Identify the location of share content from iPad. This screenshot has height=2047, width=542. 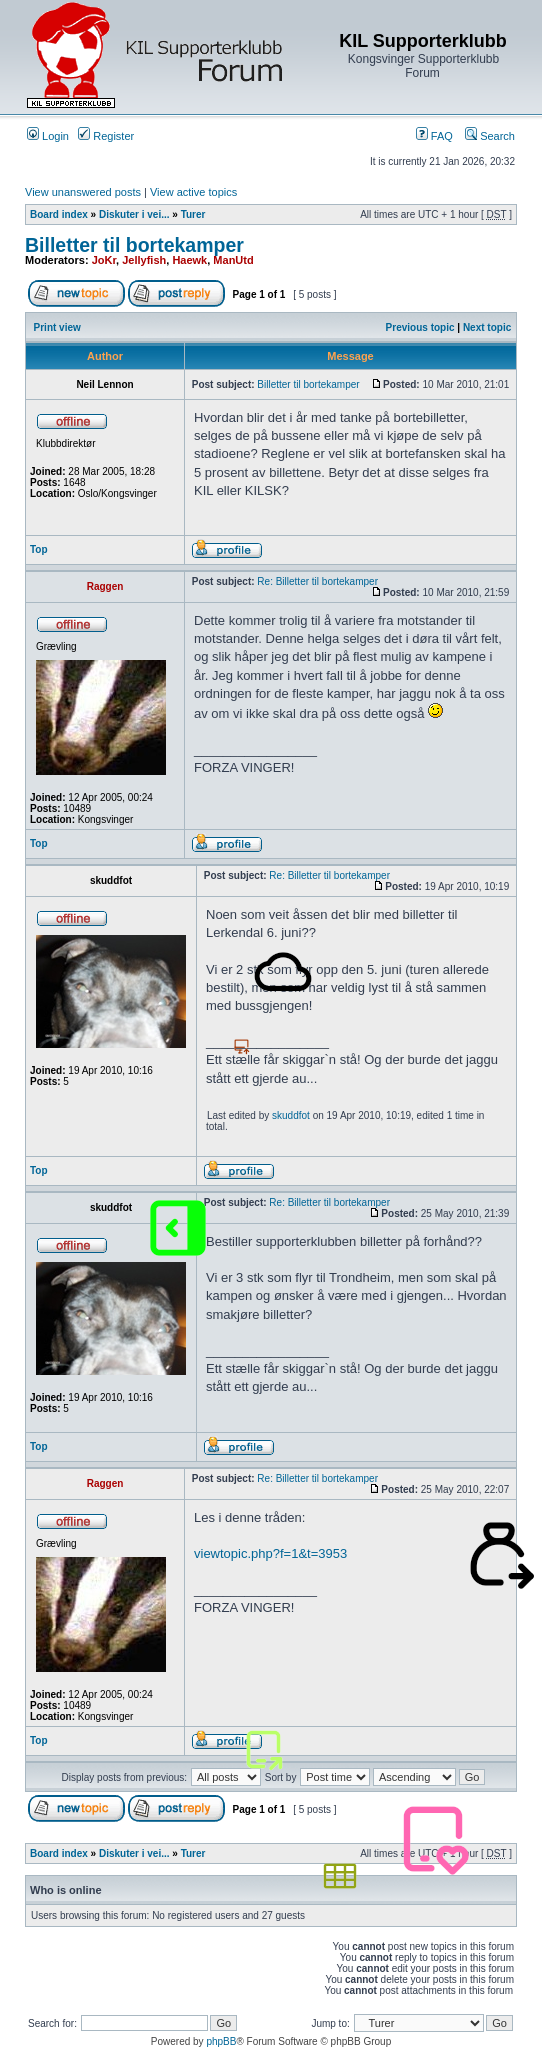
(263, 1749).